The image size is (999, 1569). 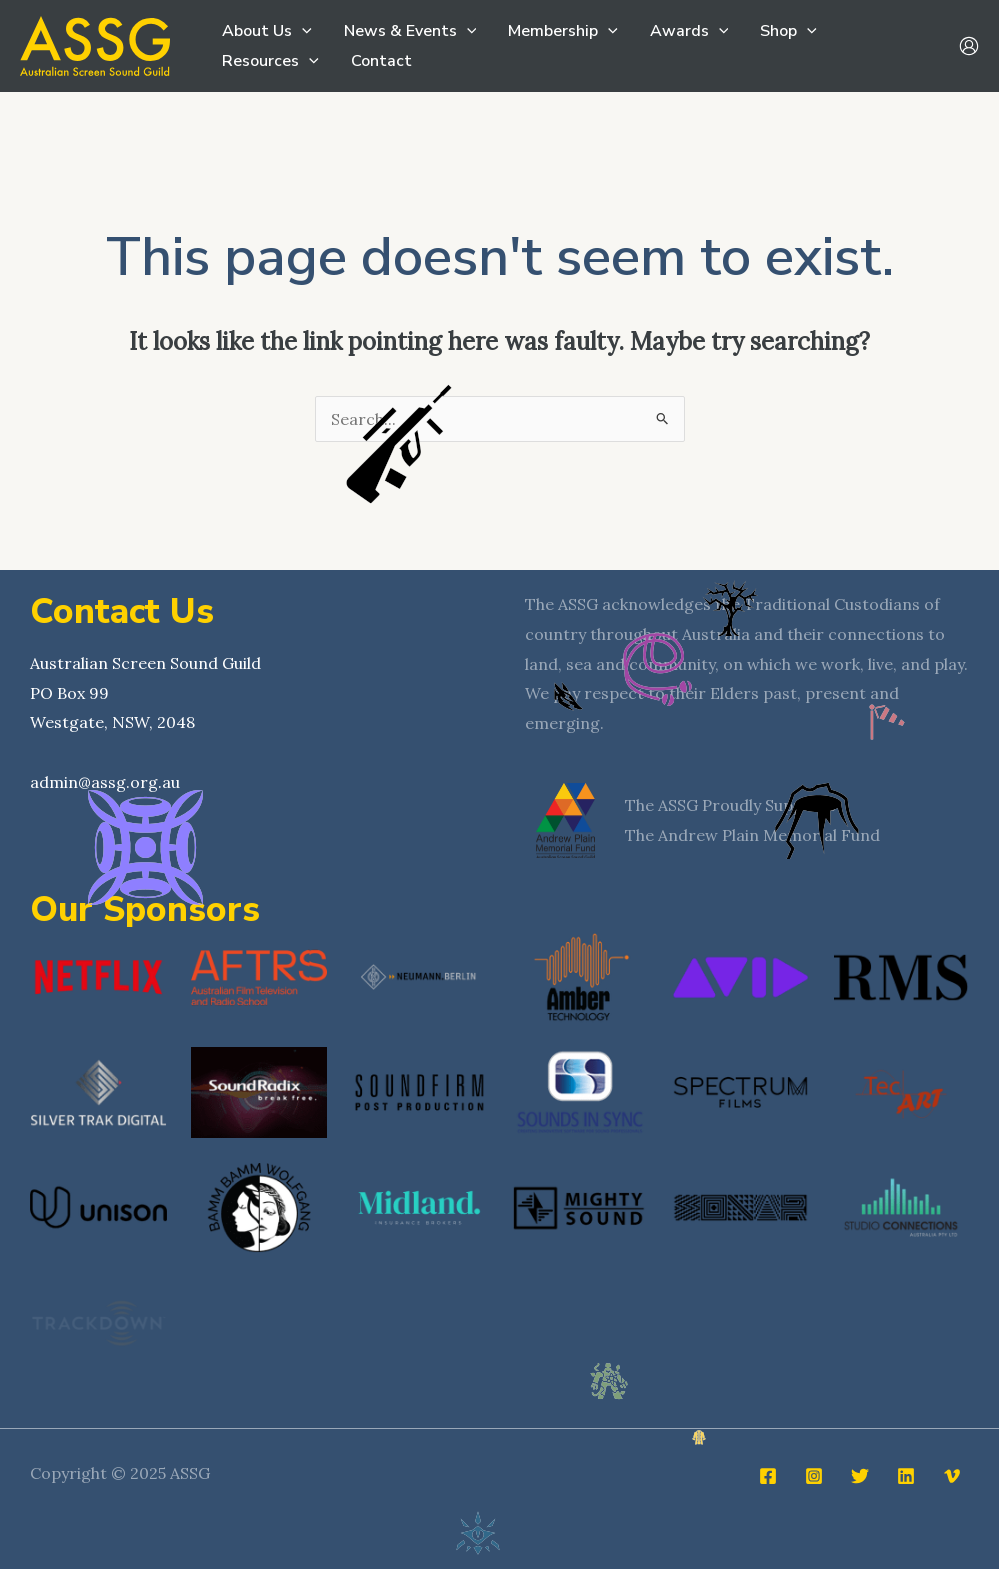 What do you see at coordinates (887, 722) in the screenshot?
I see `view current wind conditions` at bounding box center [887, 722].